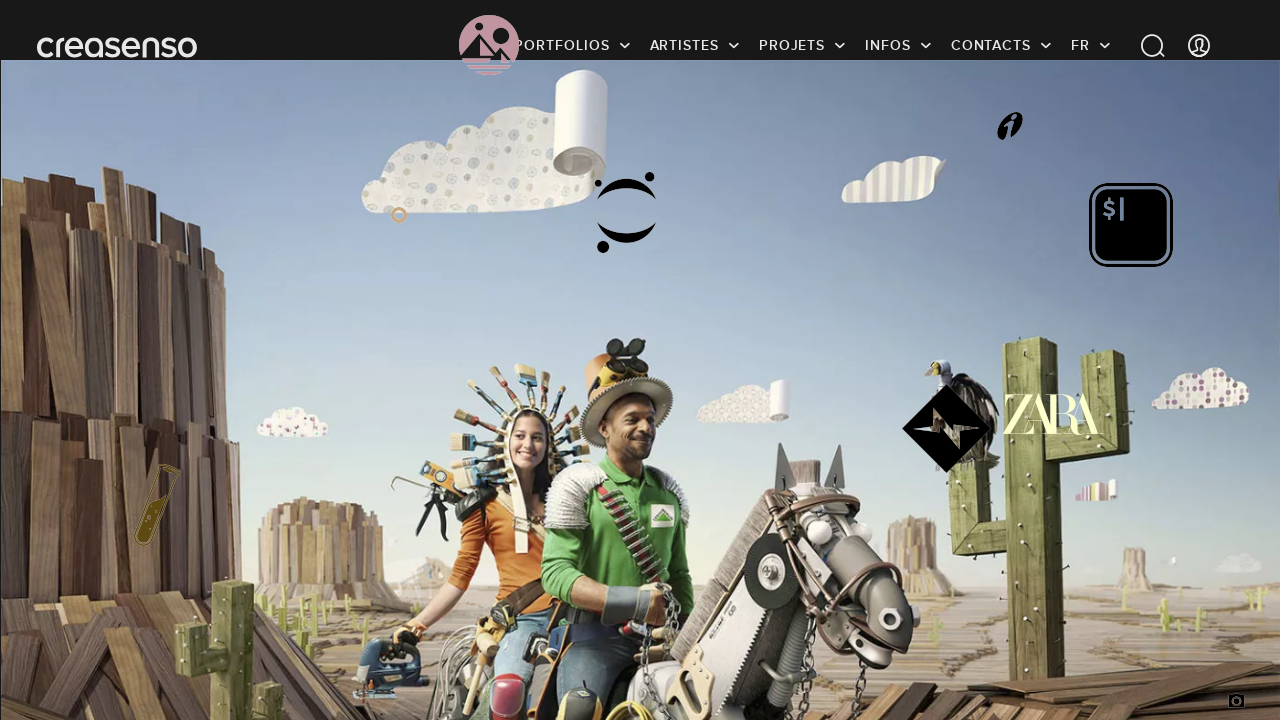 The height and width of the screenshot is (720, 1280). I want to click on open Jupyter notebook environment, so click(625, 212).